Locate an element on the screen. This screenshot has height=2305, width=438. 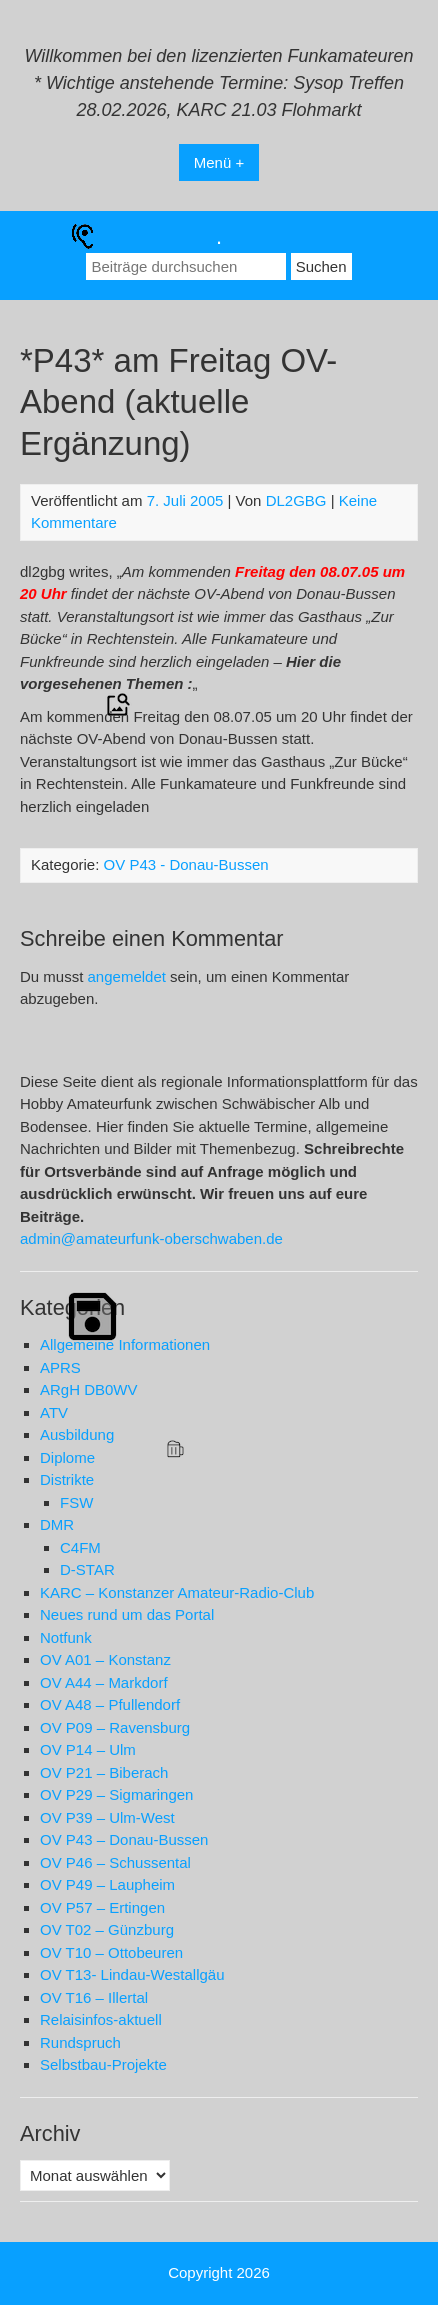
search for images or photos is located at coordinates (118, 704).